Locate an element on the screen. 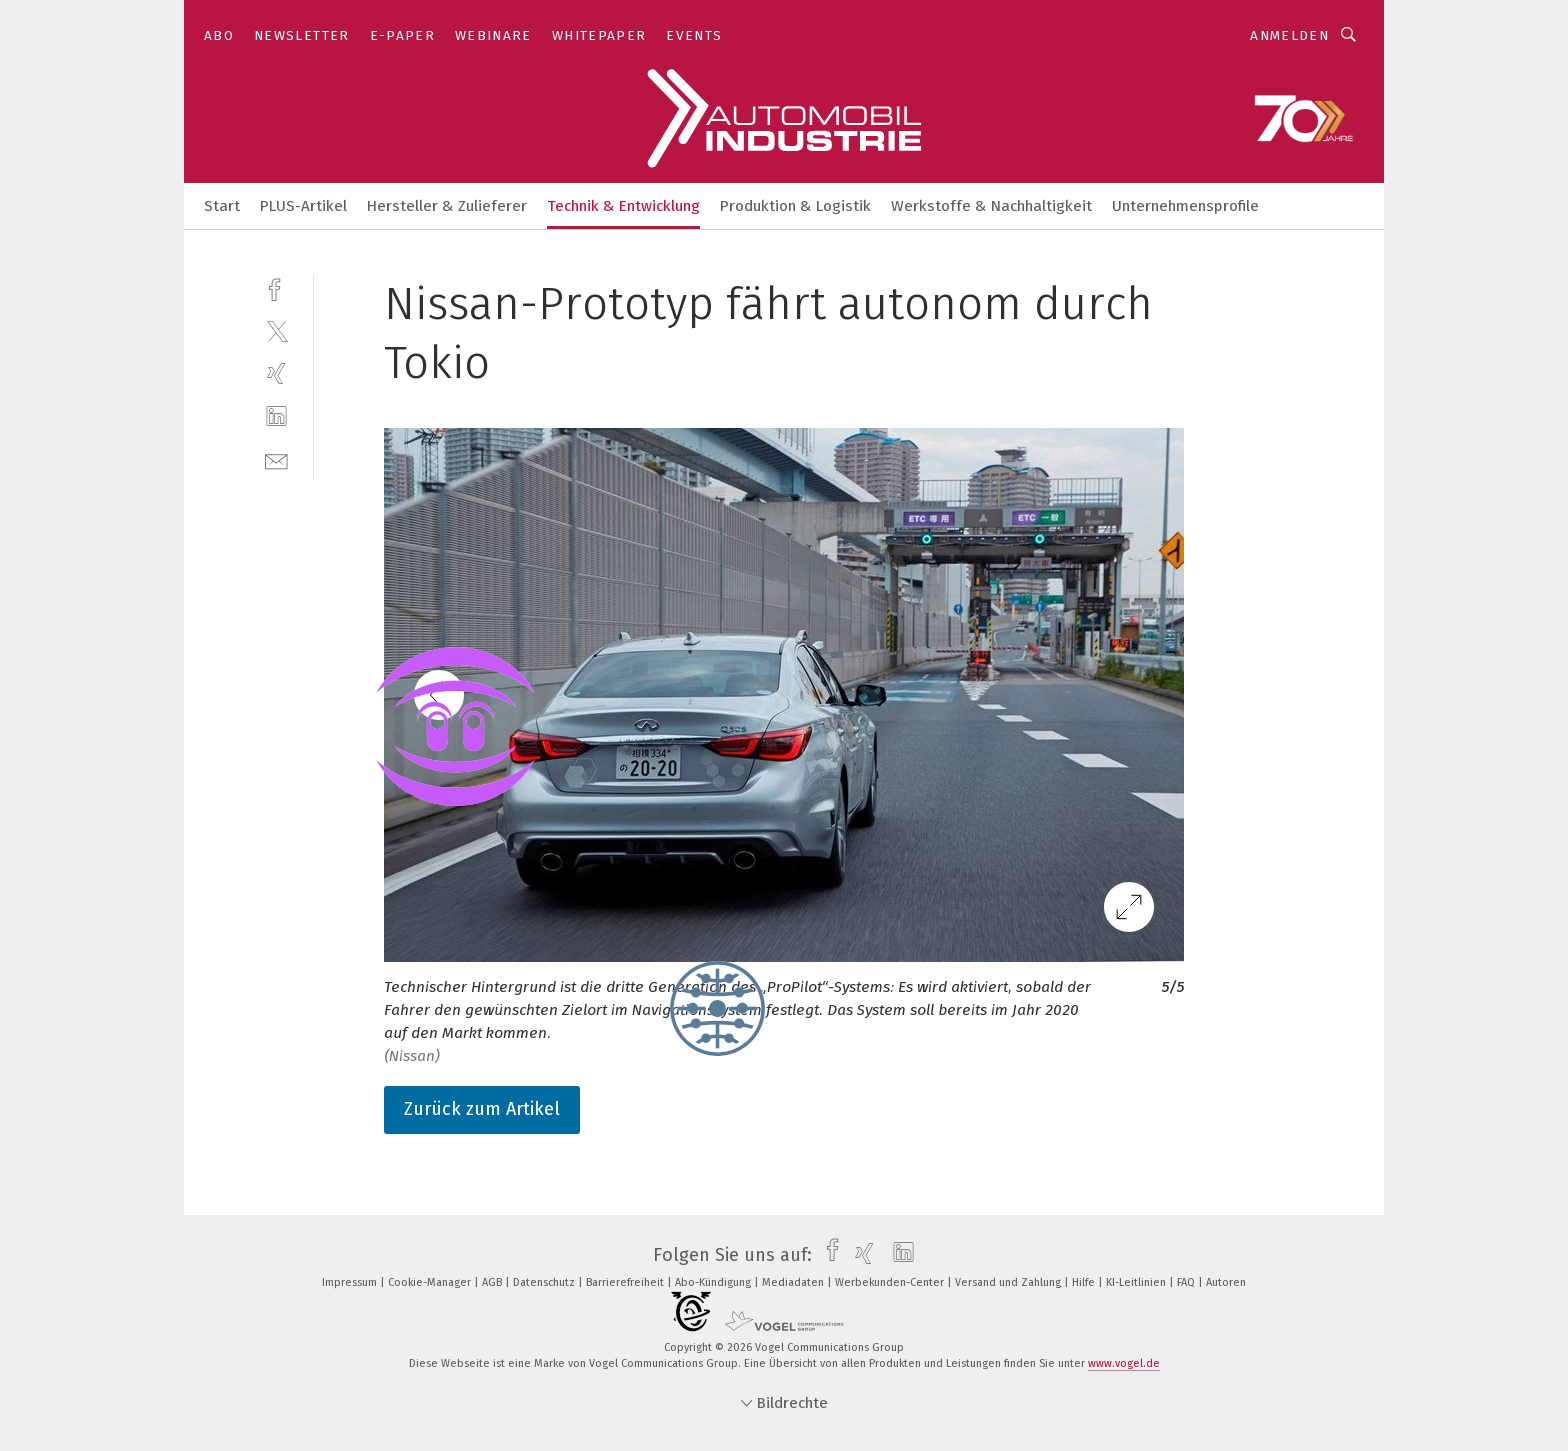  access cage or enclosure settings in a game is located at coordinates (717, 1008).